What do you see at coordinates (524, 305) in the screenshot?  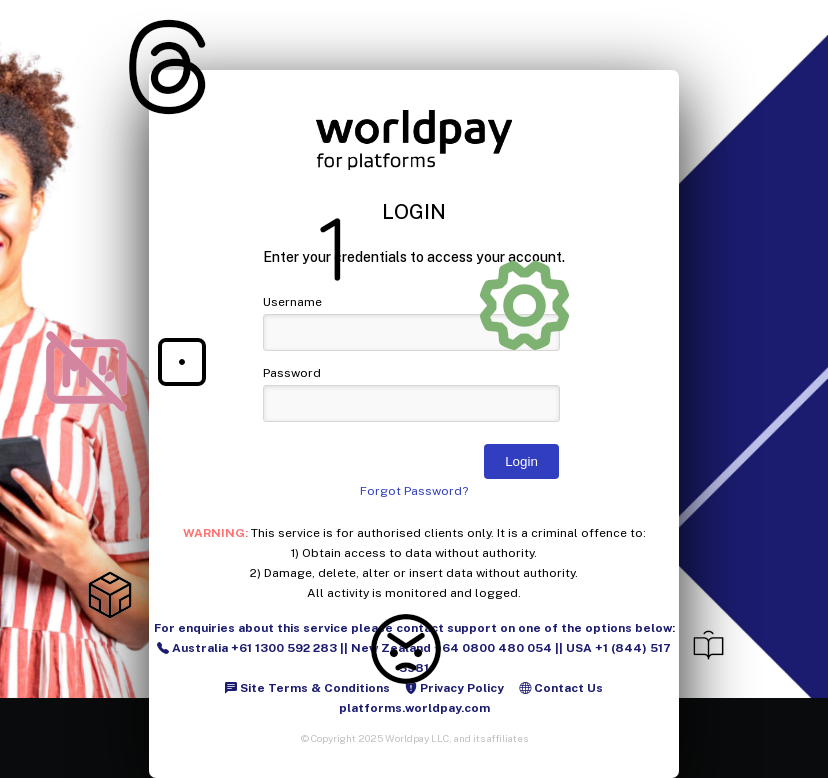 I see `access settings` at bounding box center [524, 305].